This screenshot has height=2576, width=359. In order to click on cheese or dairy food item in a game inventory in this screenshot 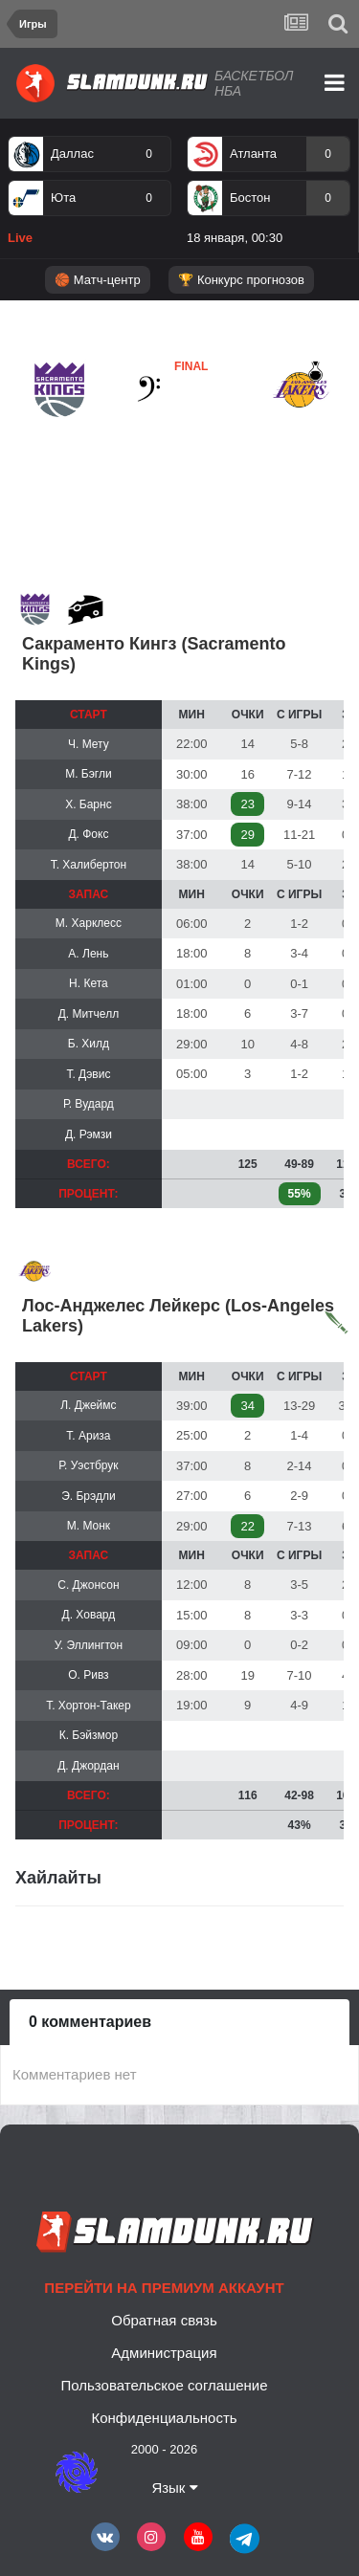, I will do `click(85, 610)`.